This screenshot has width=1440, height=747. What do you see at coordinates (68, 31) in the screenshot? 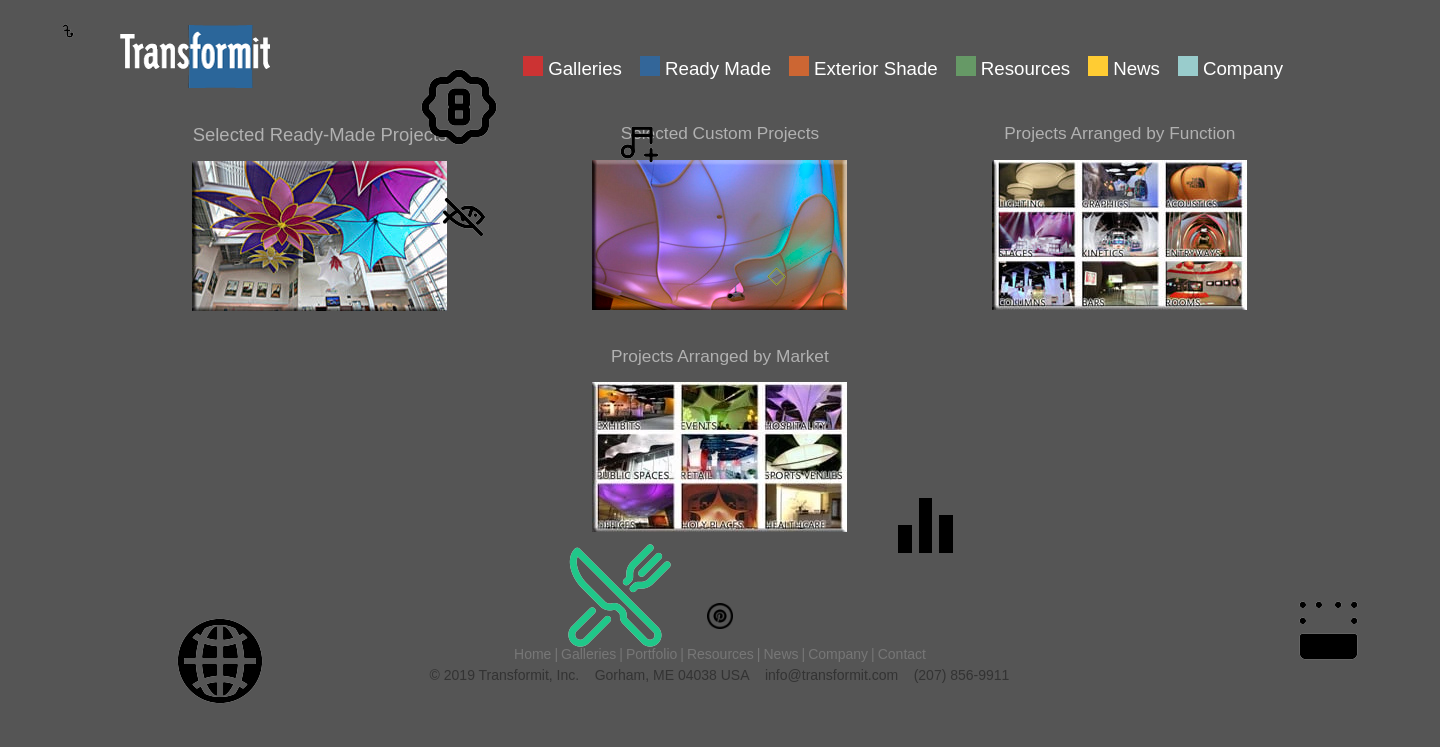
I see `indicates bangladeshi taka currency` at bounding box center [68, 31].